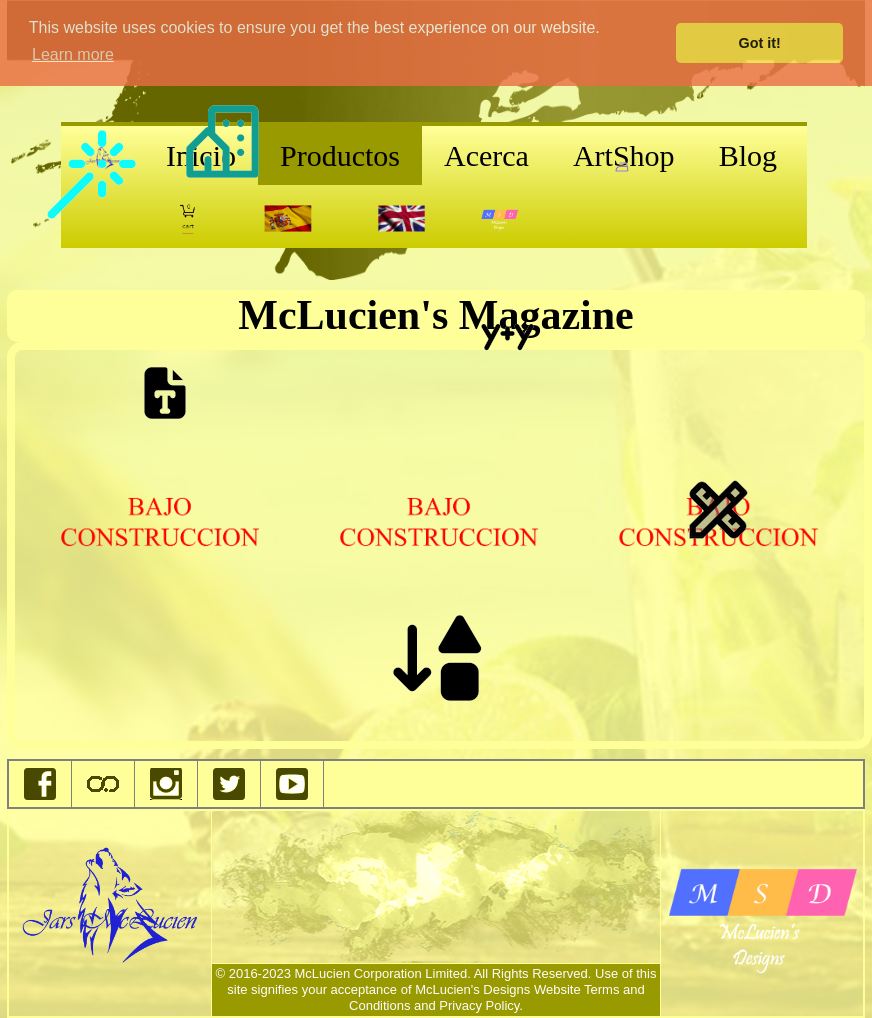  I want to click on view community or residential buildings, so click(222, 141).